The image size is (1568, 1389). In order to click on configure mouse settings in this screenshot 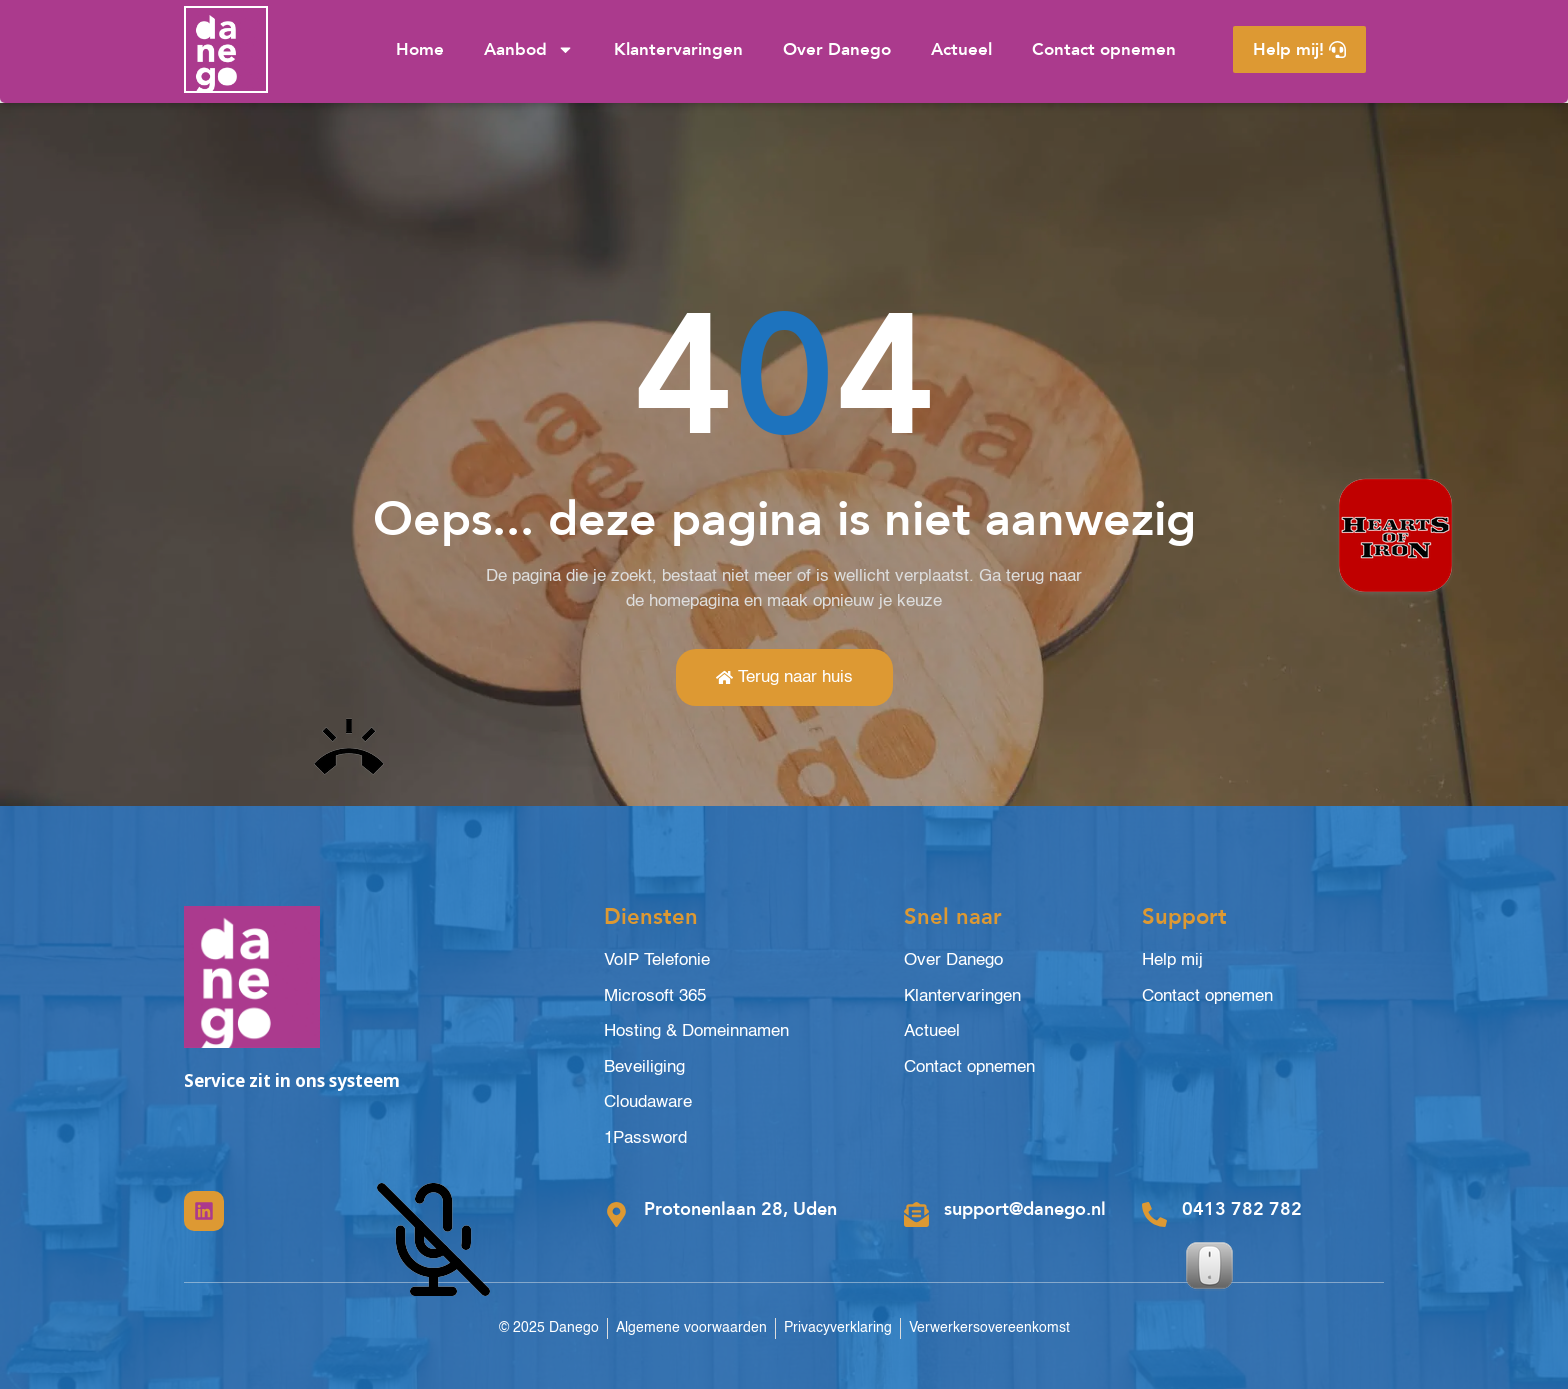, I will do `click(1209, 1265)`.